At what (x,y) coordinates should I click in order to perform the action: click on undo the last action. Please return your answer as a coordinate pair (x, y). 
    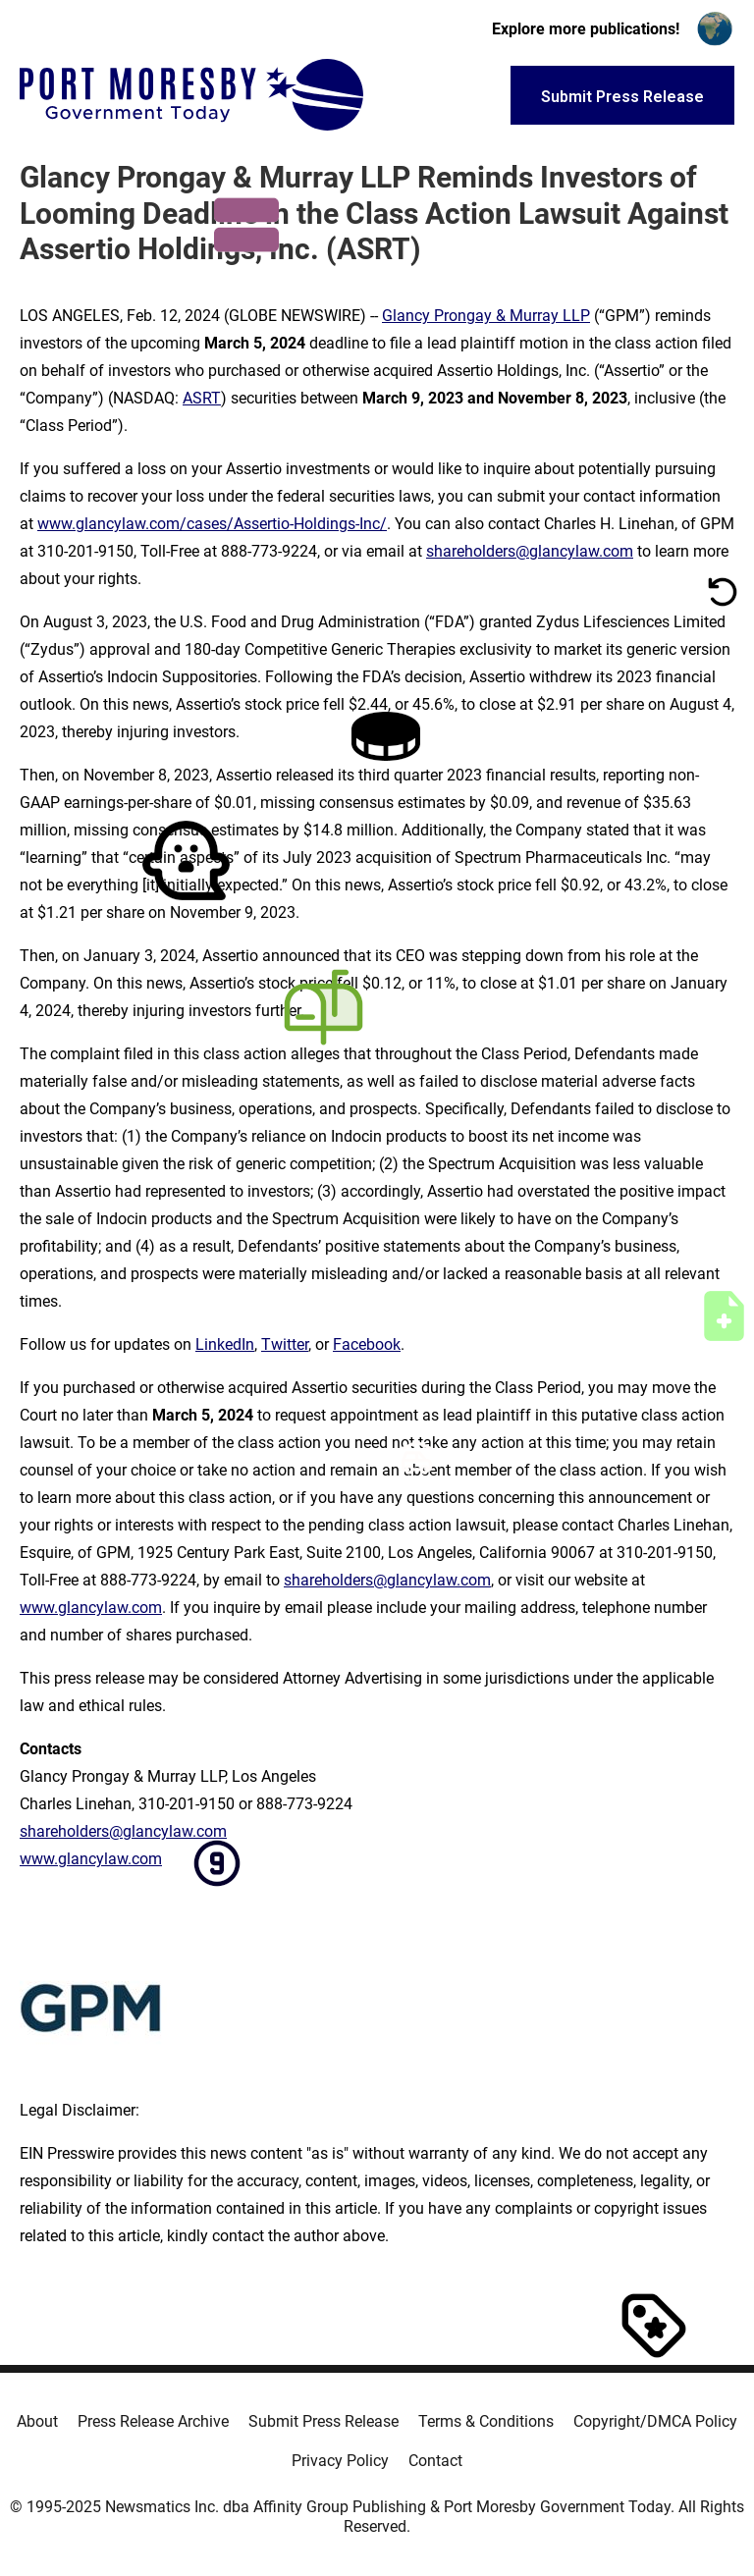
    Looking at the image, I should click on (723, 592).